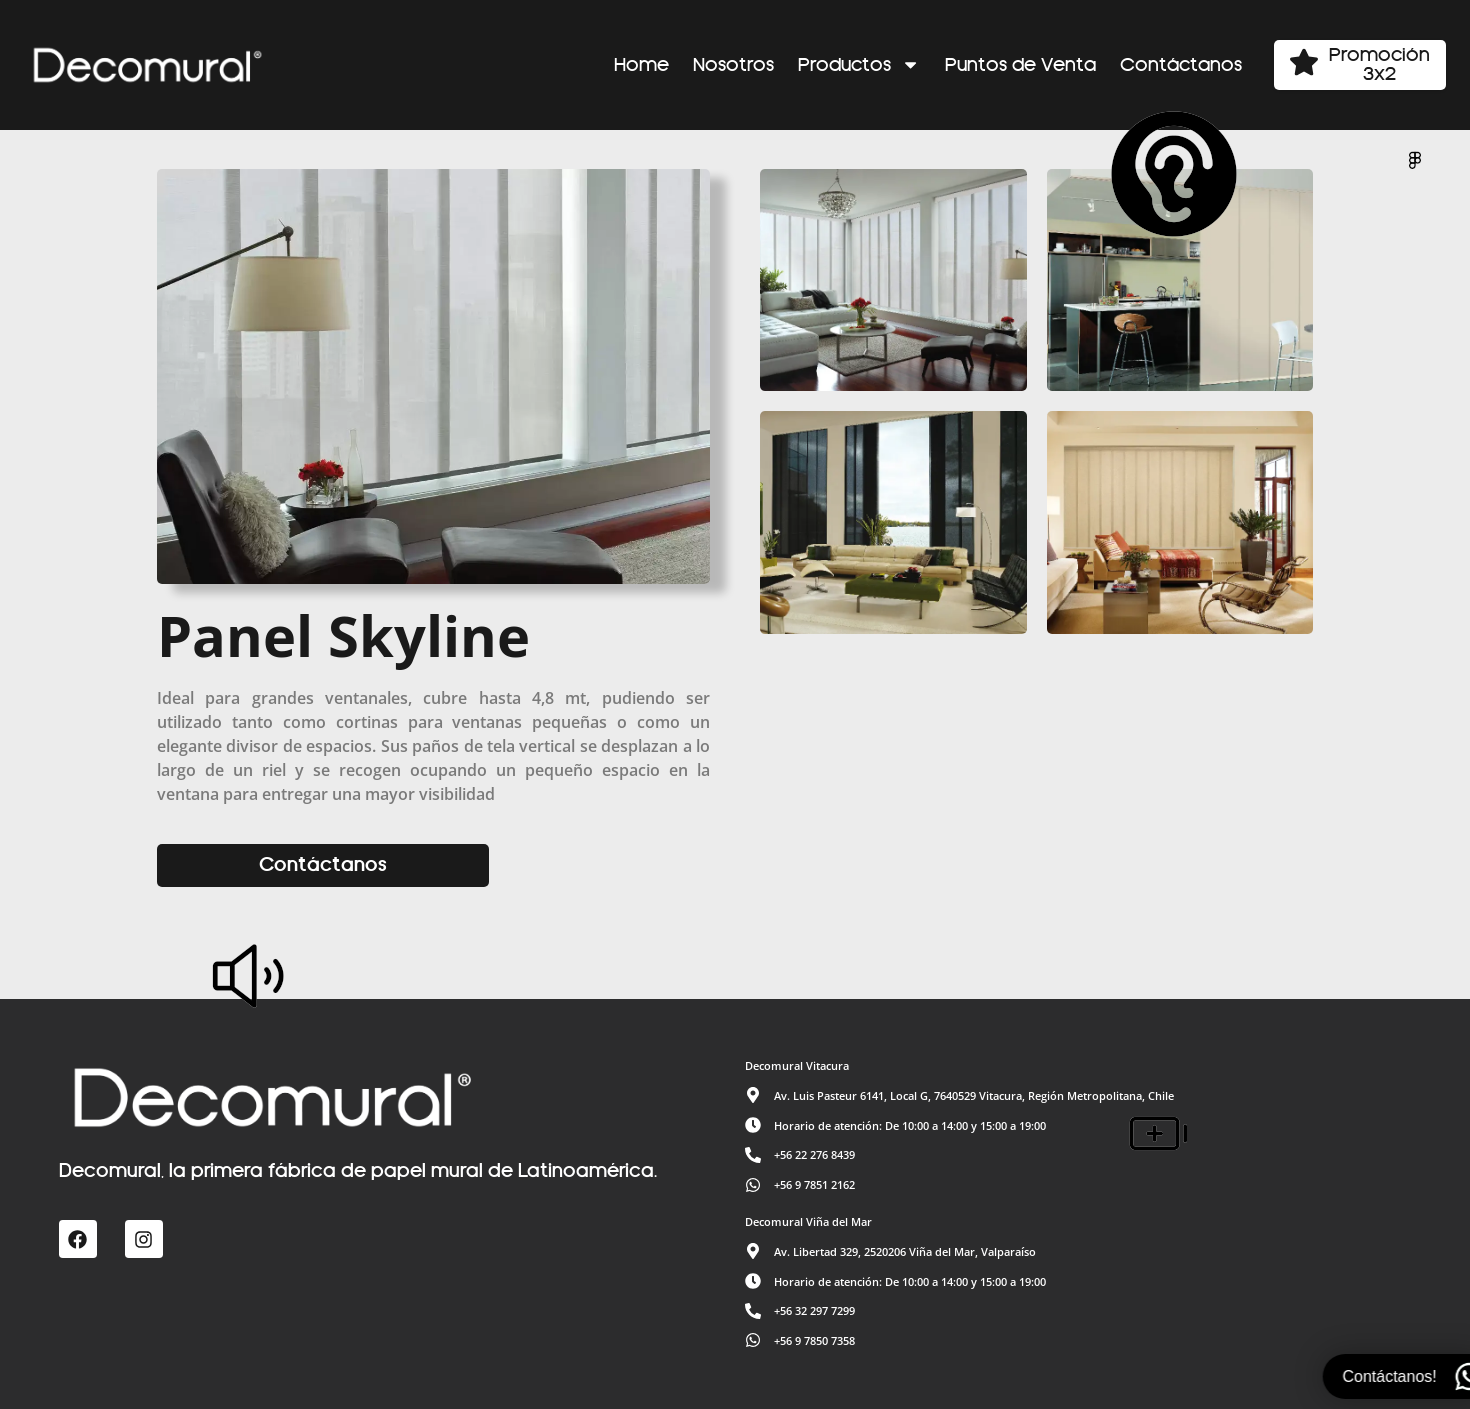 The height and width of the screenshot is (1409, 1470). I want to click on add or extend battery life, so click(1157, 1133).